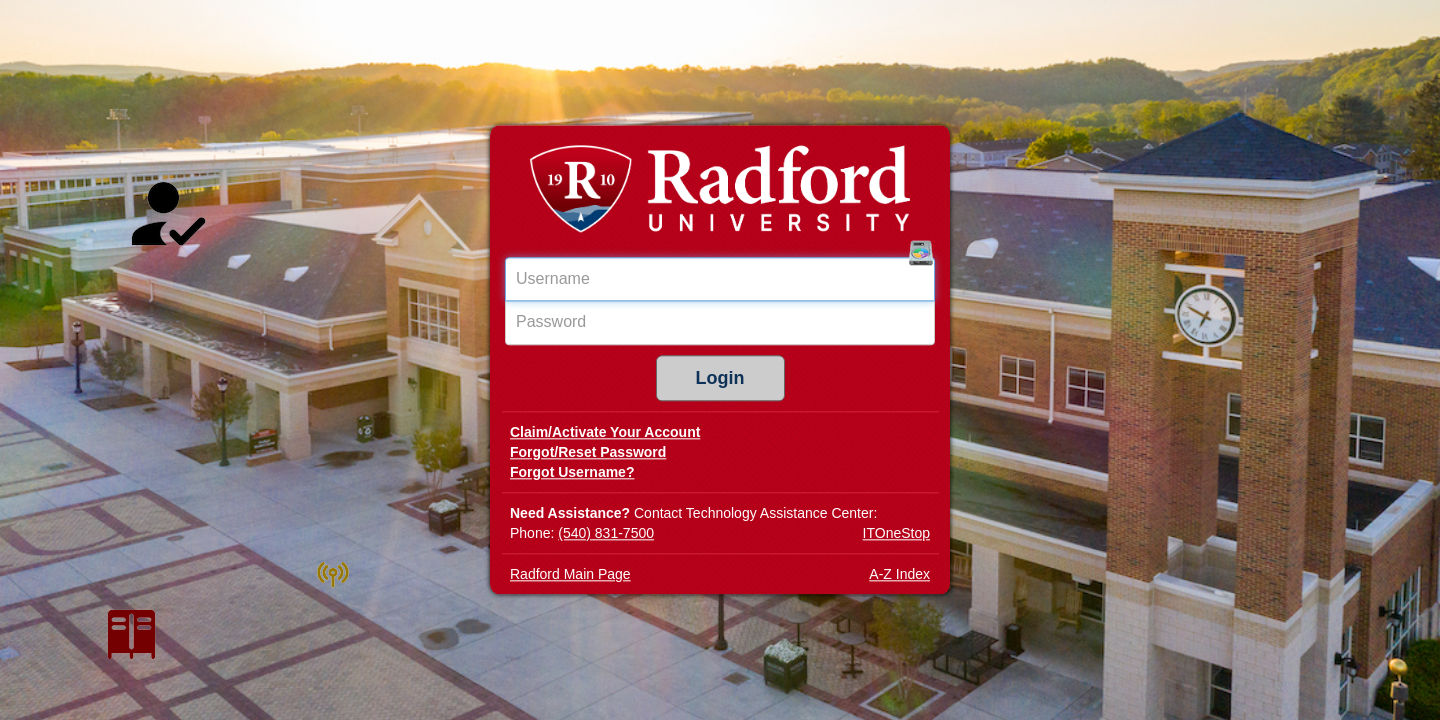 The height and width of the screenshot is (720, 1440). I want to click on access storage lockers, so click(131, 633).